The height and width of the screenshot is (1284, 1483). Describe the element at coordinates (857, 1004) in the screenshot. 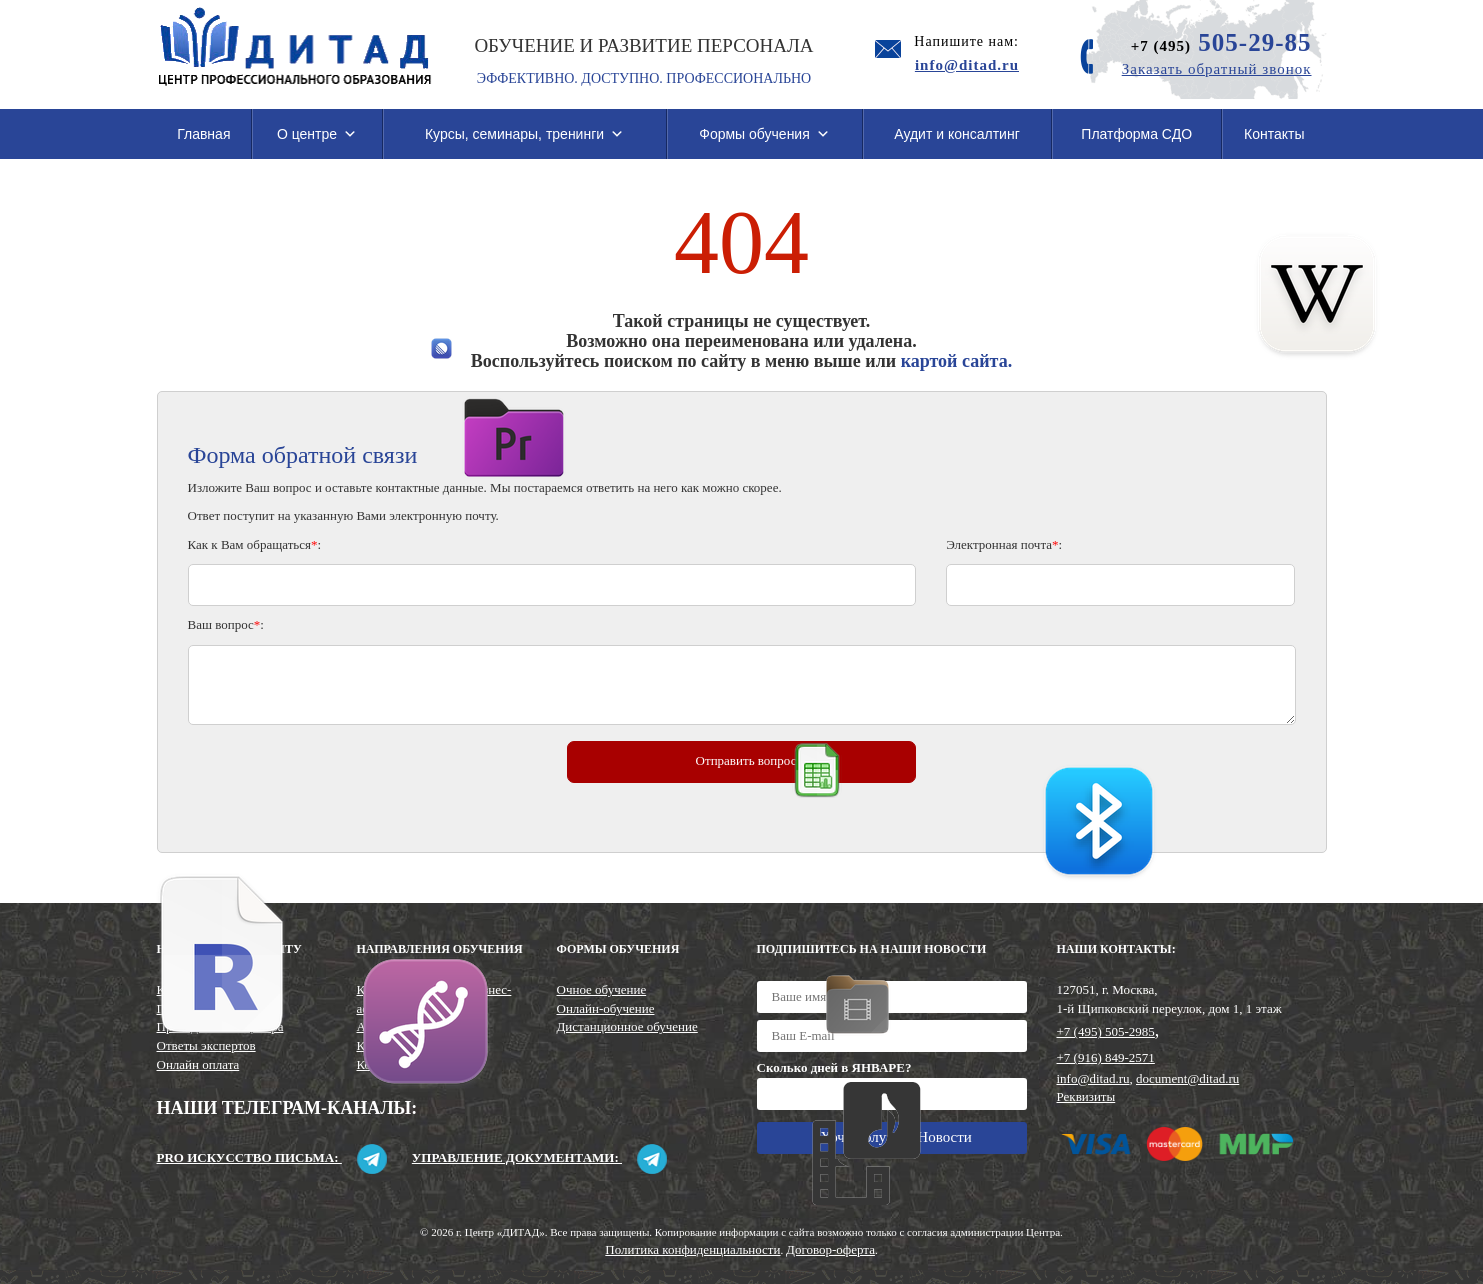

I see `open your videos folder` at that location.